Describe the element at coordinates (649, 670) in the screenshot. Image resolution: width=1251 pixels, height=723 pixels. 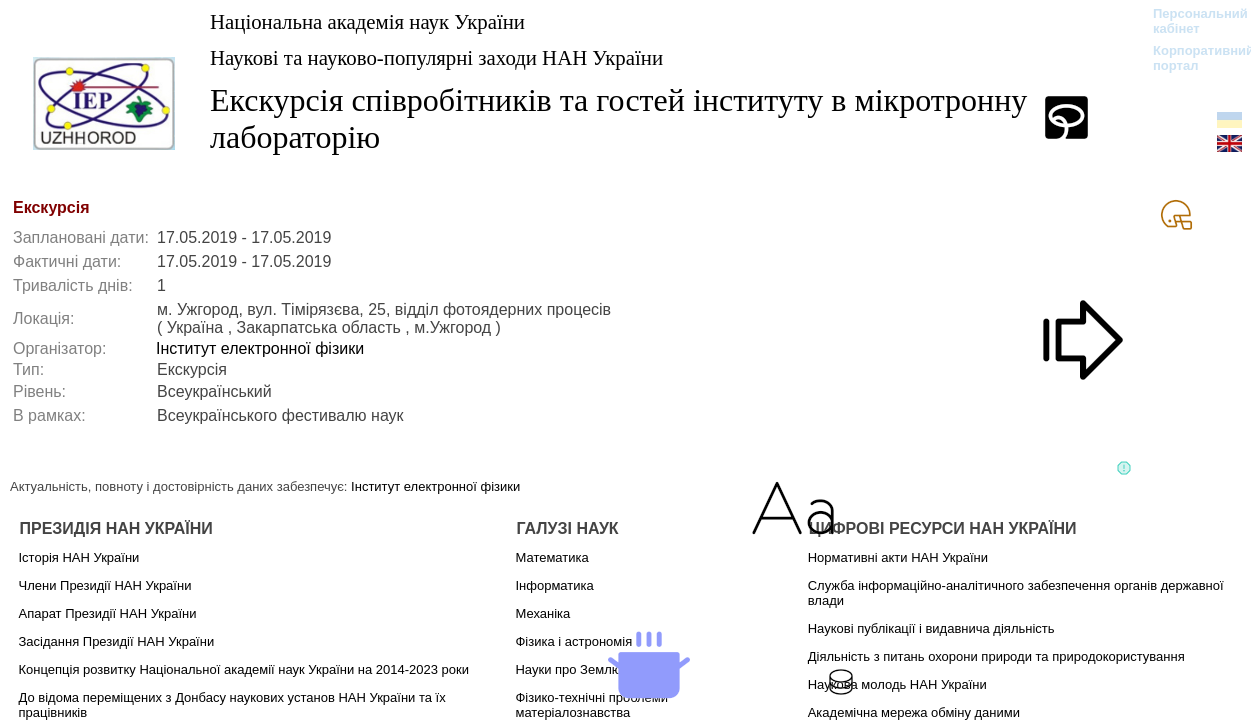
I see `access recipes or cooking features` at that location.